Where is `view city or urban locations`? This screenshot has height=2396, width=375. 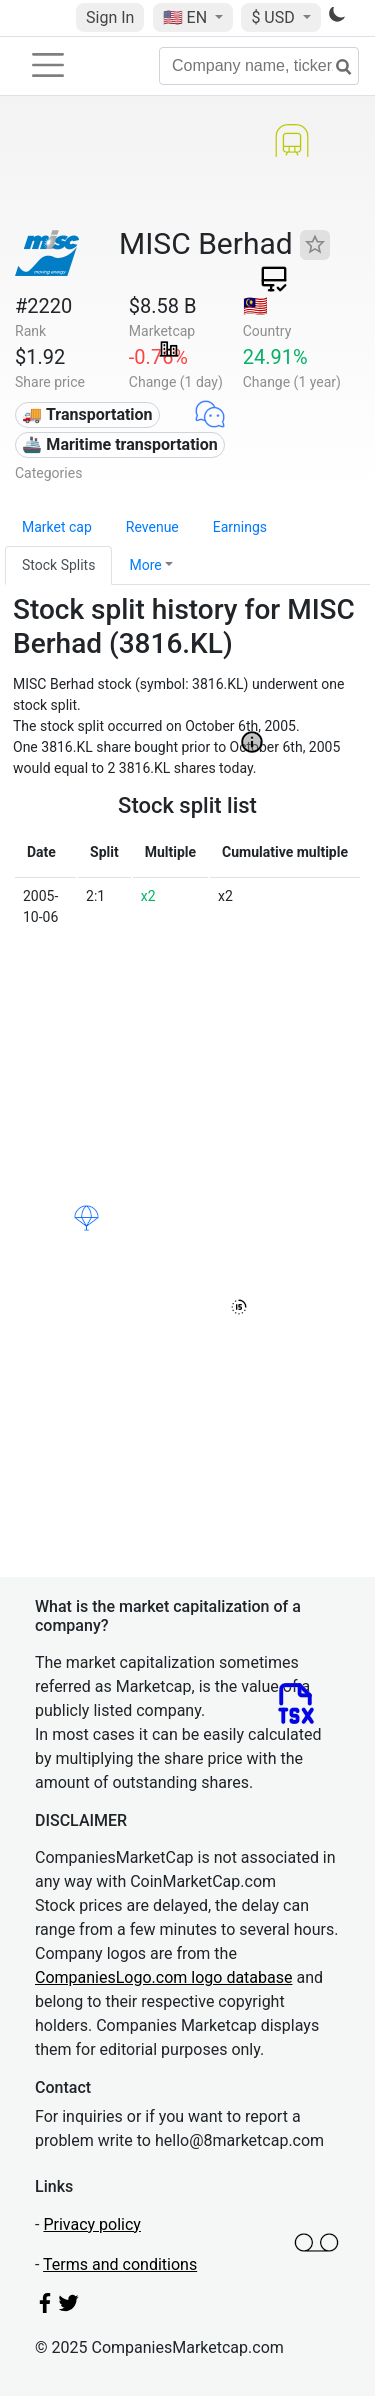
view city or urban locations is located at coordinates (169, 349).